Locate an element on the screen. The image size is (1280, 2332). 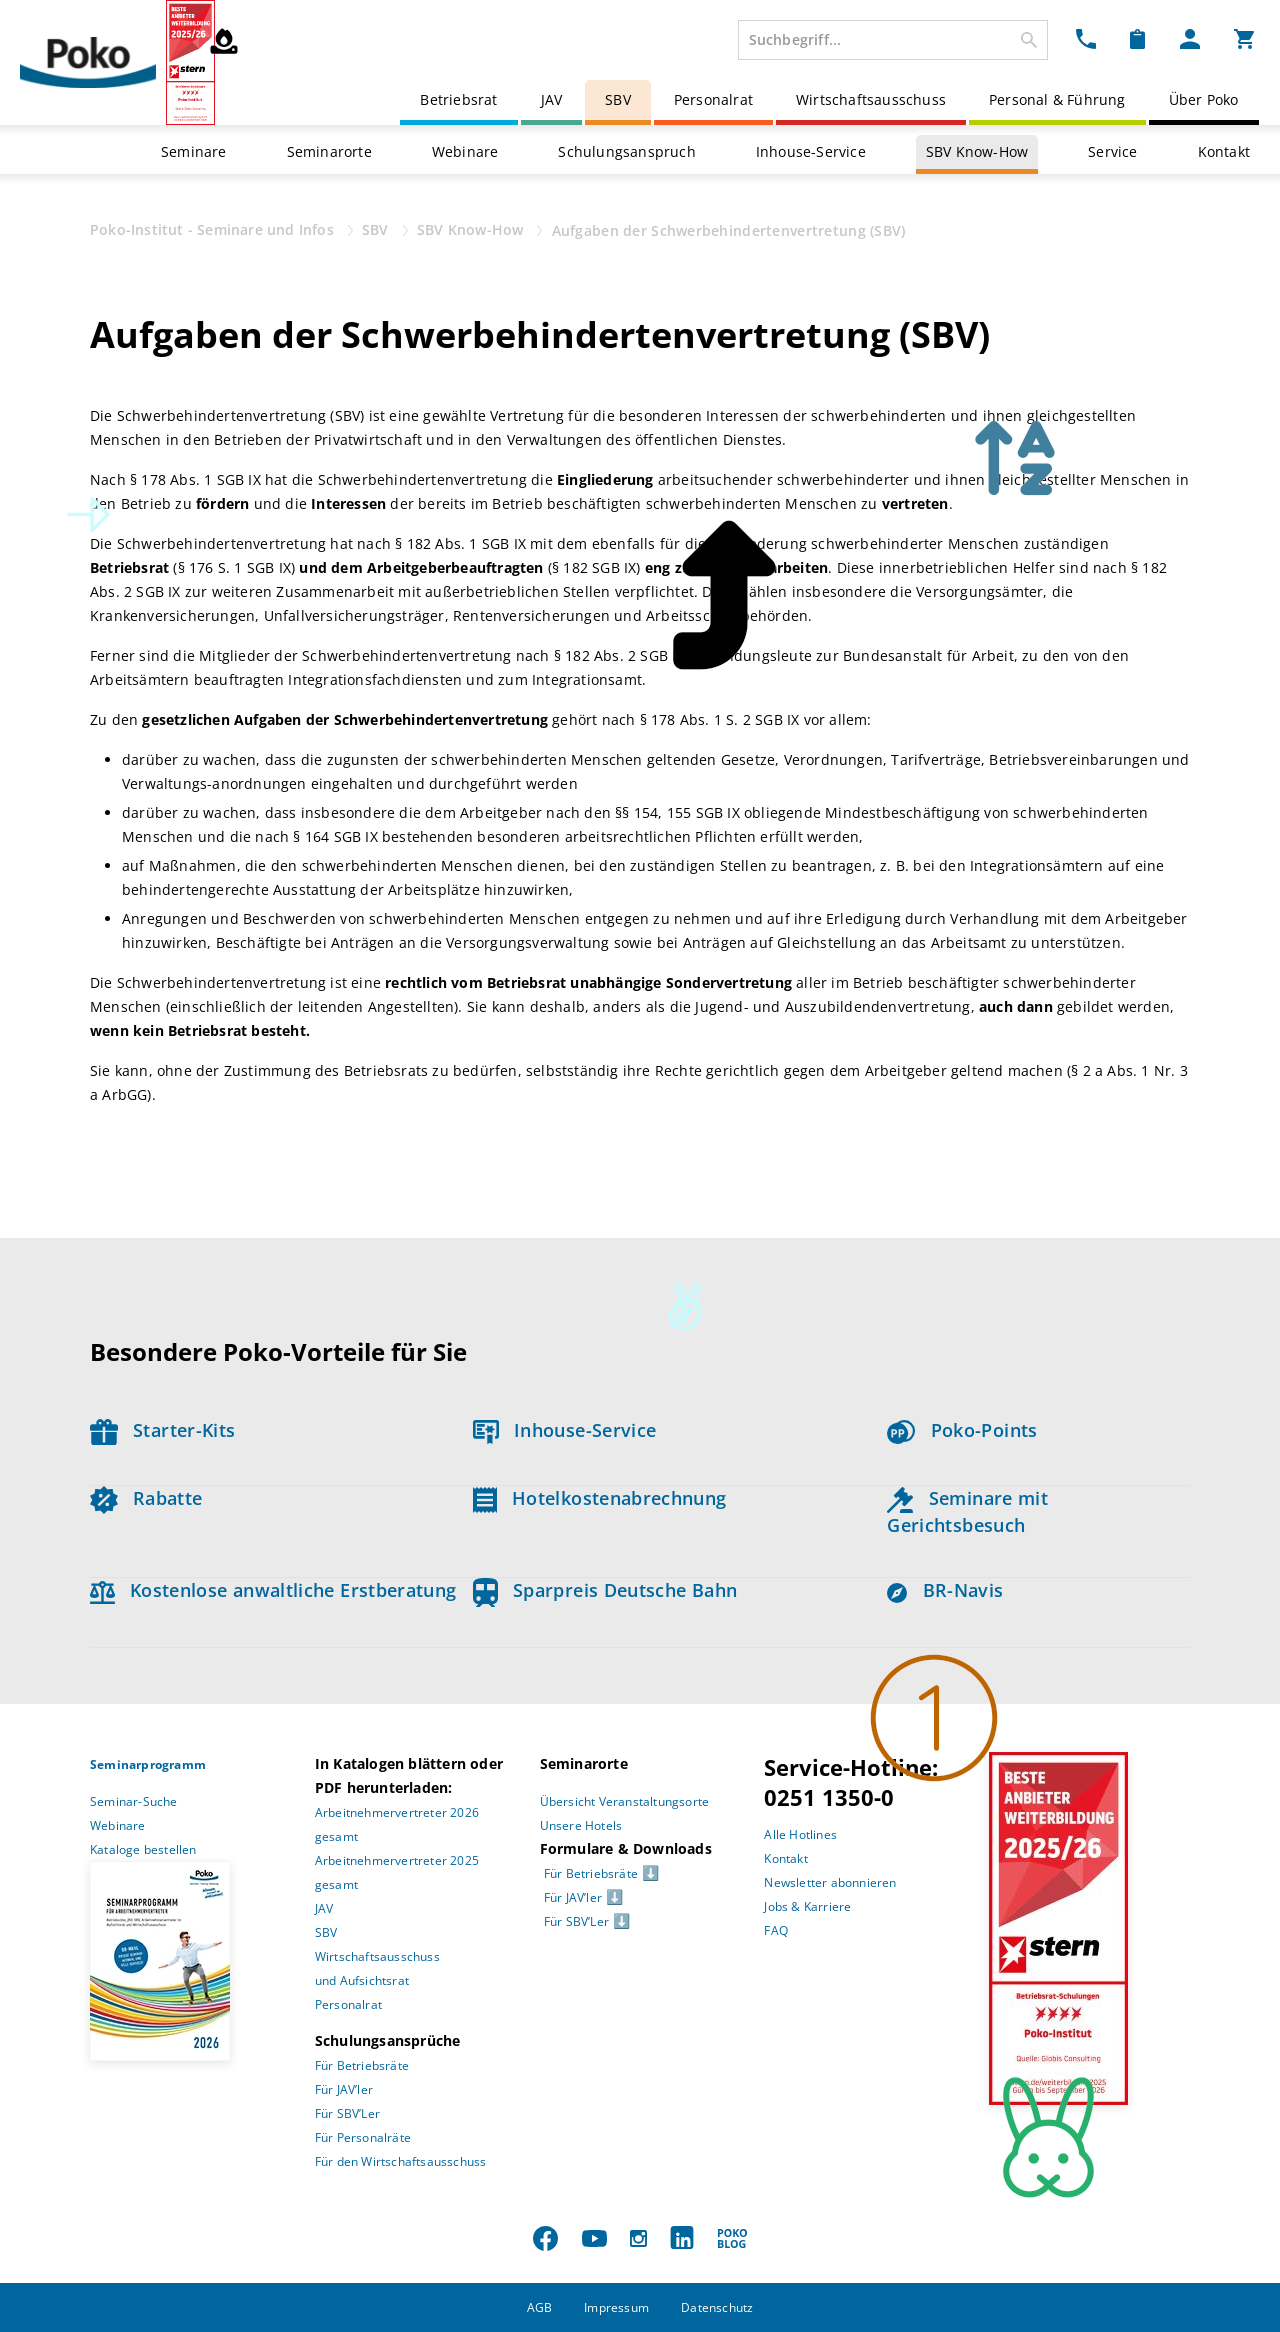
sort alphabetically A to Z is located at coordinates (1015, 458).